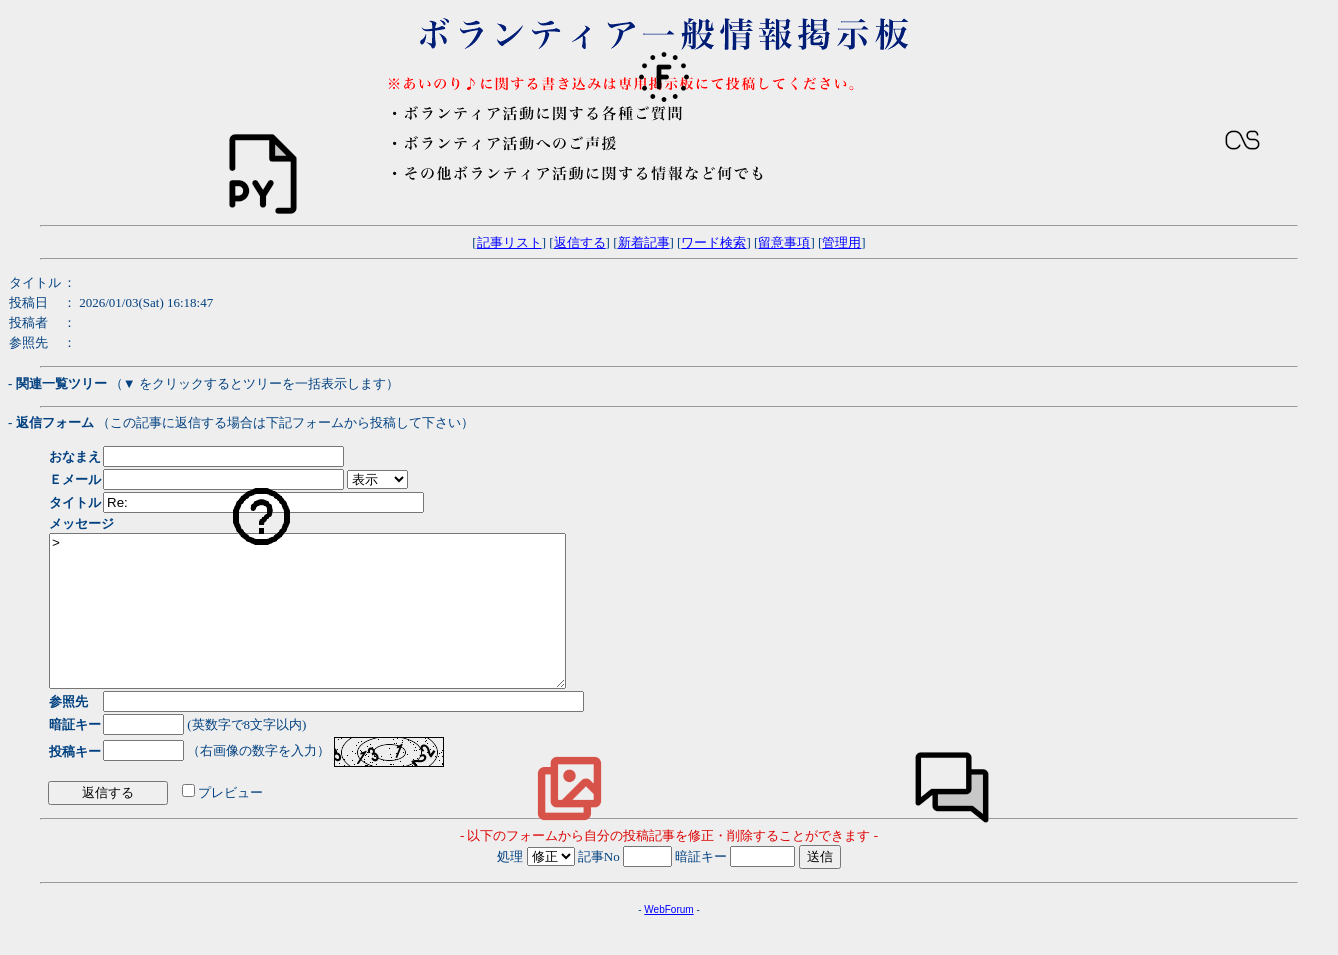 The width and height of the screenshot is (1338, 955). Describe the element at coordinates (263, 174) in the screenshot. I see `open a python file` at that location.